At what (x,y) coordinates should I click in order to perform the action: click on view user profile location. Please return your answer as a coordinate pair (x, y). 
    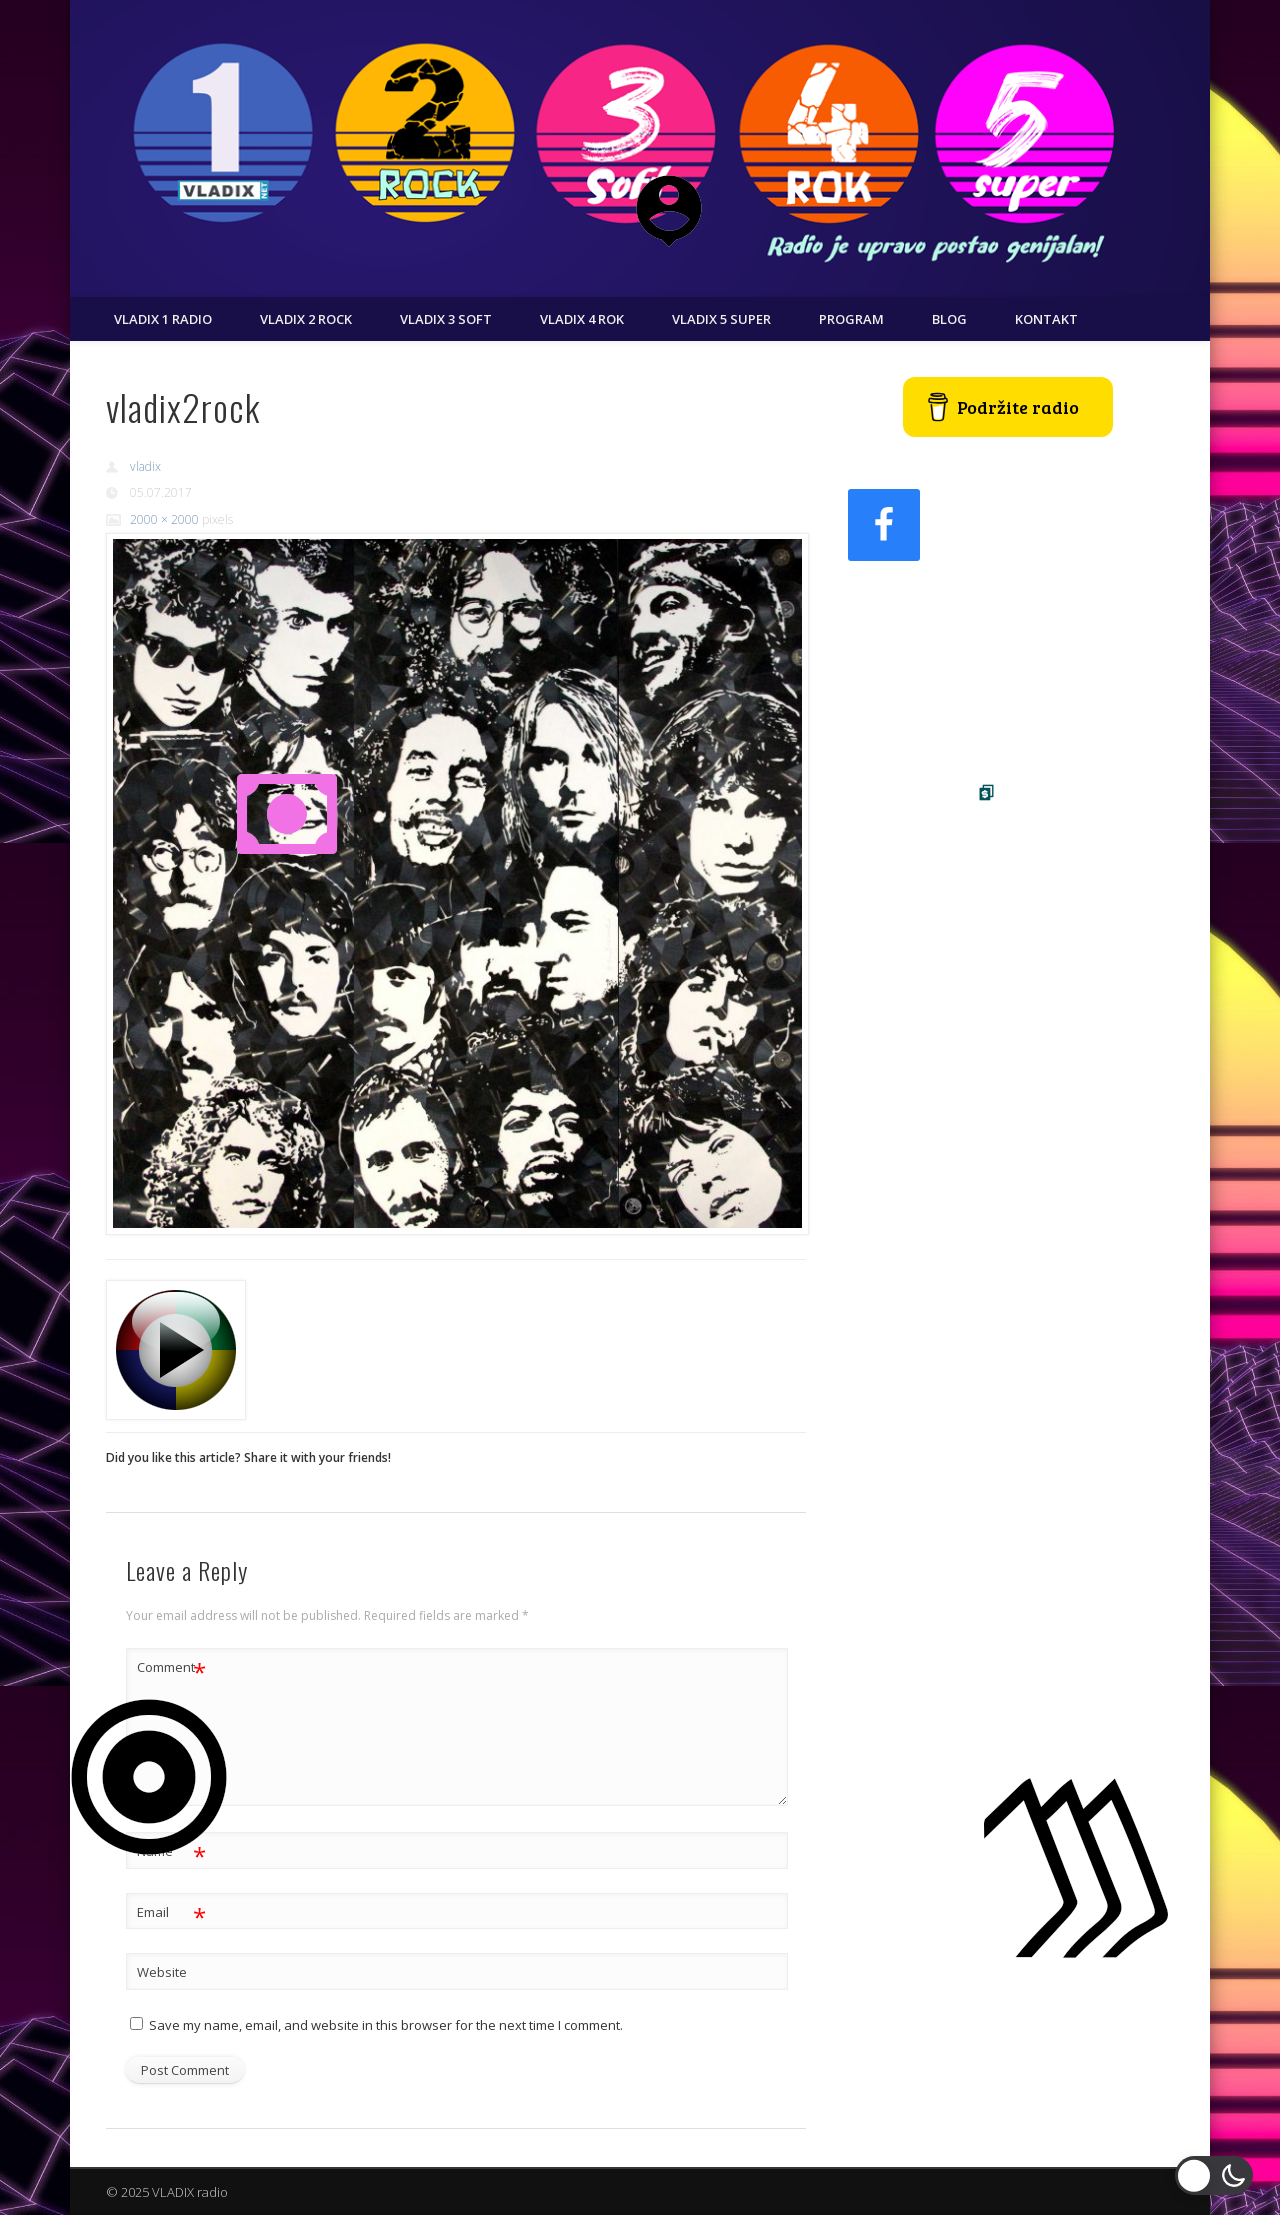
    Looking at the image, I should click on (669, 208).